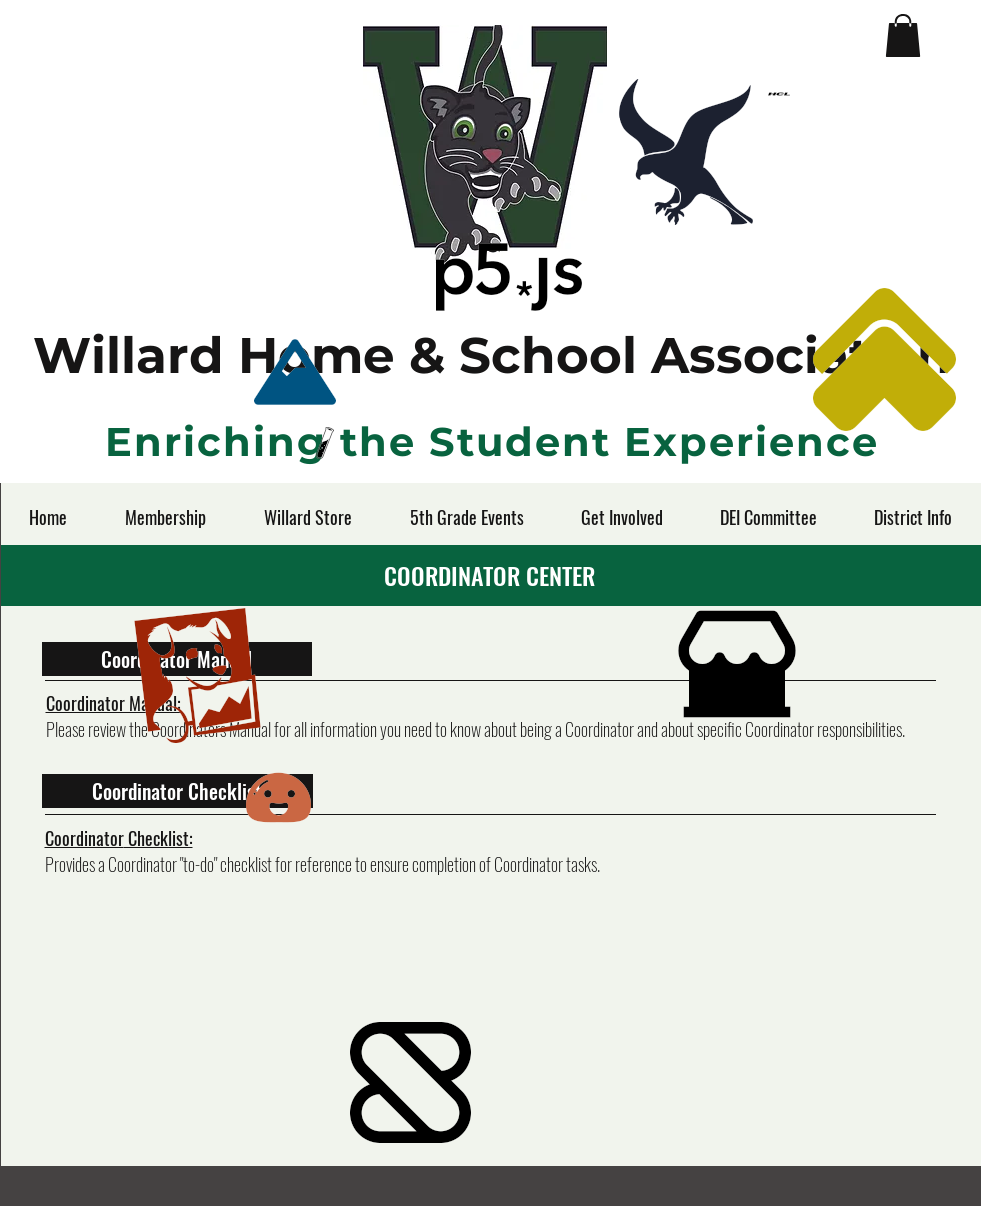 This screenshot has width=981, height=1206. What do you see at coordinates (737, 664) in the screenshot?
I see `open the store or marketplace` at bounding box center [737, 664].